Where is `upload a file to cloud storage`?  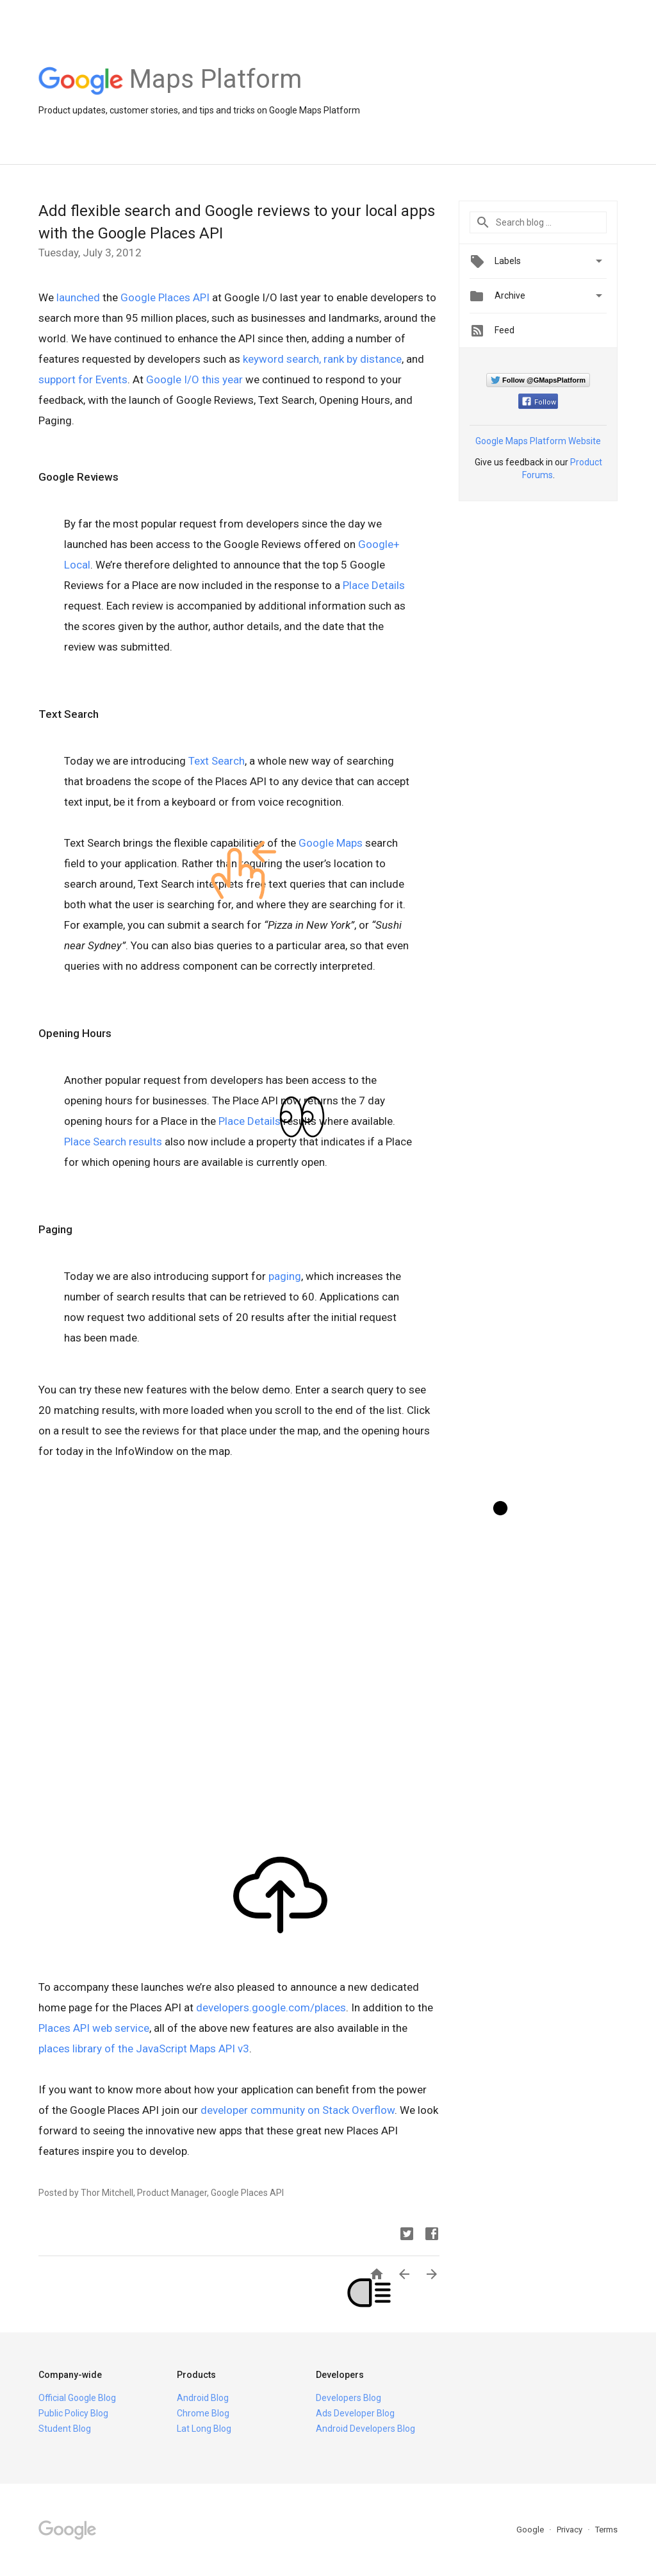
upload a file to cloud storage is located at coordinates (280, 1895).